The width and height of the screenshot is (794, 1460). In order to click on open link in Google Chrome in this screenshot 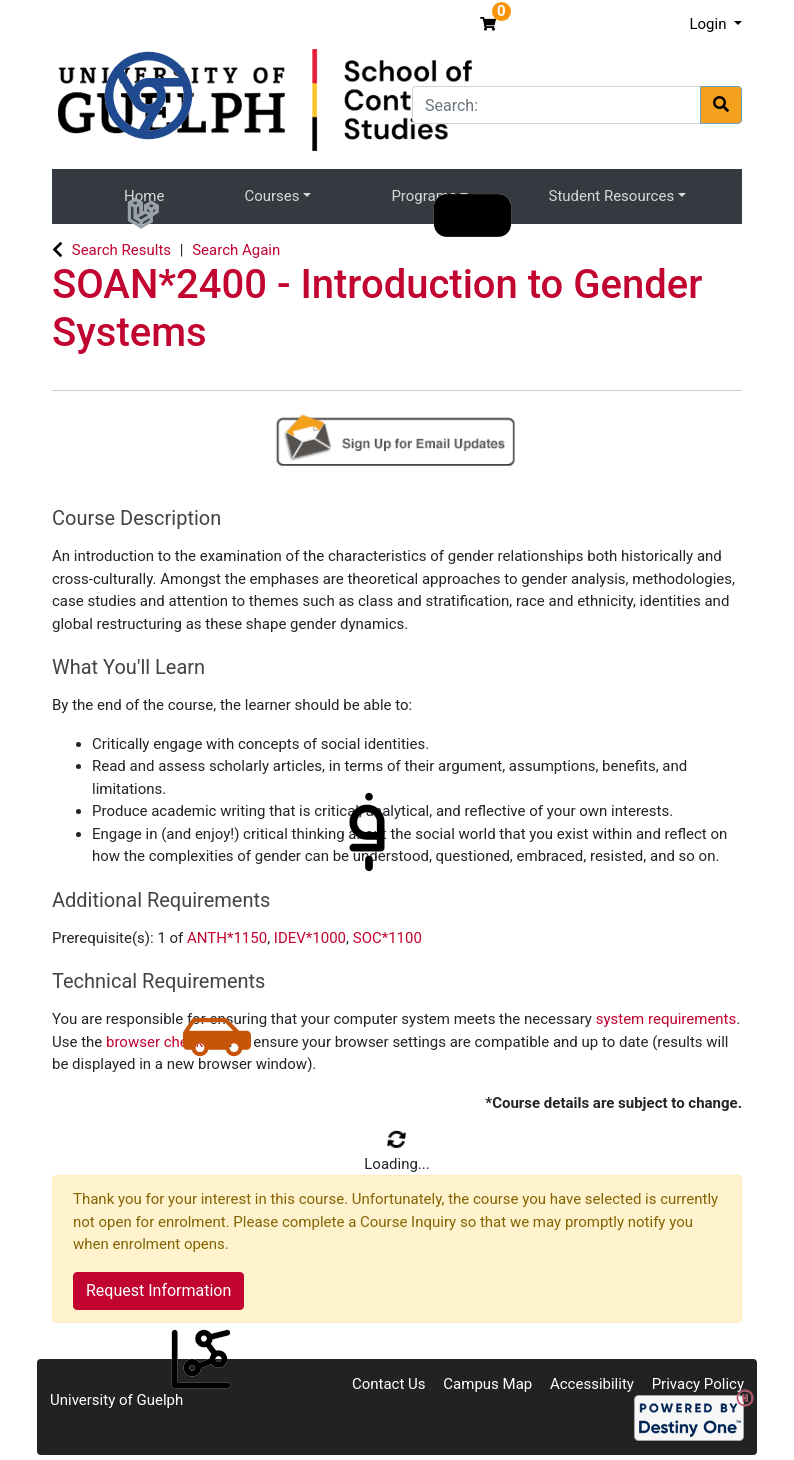, I will do `click(148, 95)`.